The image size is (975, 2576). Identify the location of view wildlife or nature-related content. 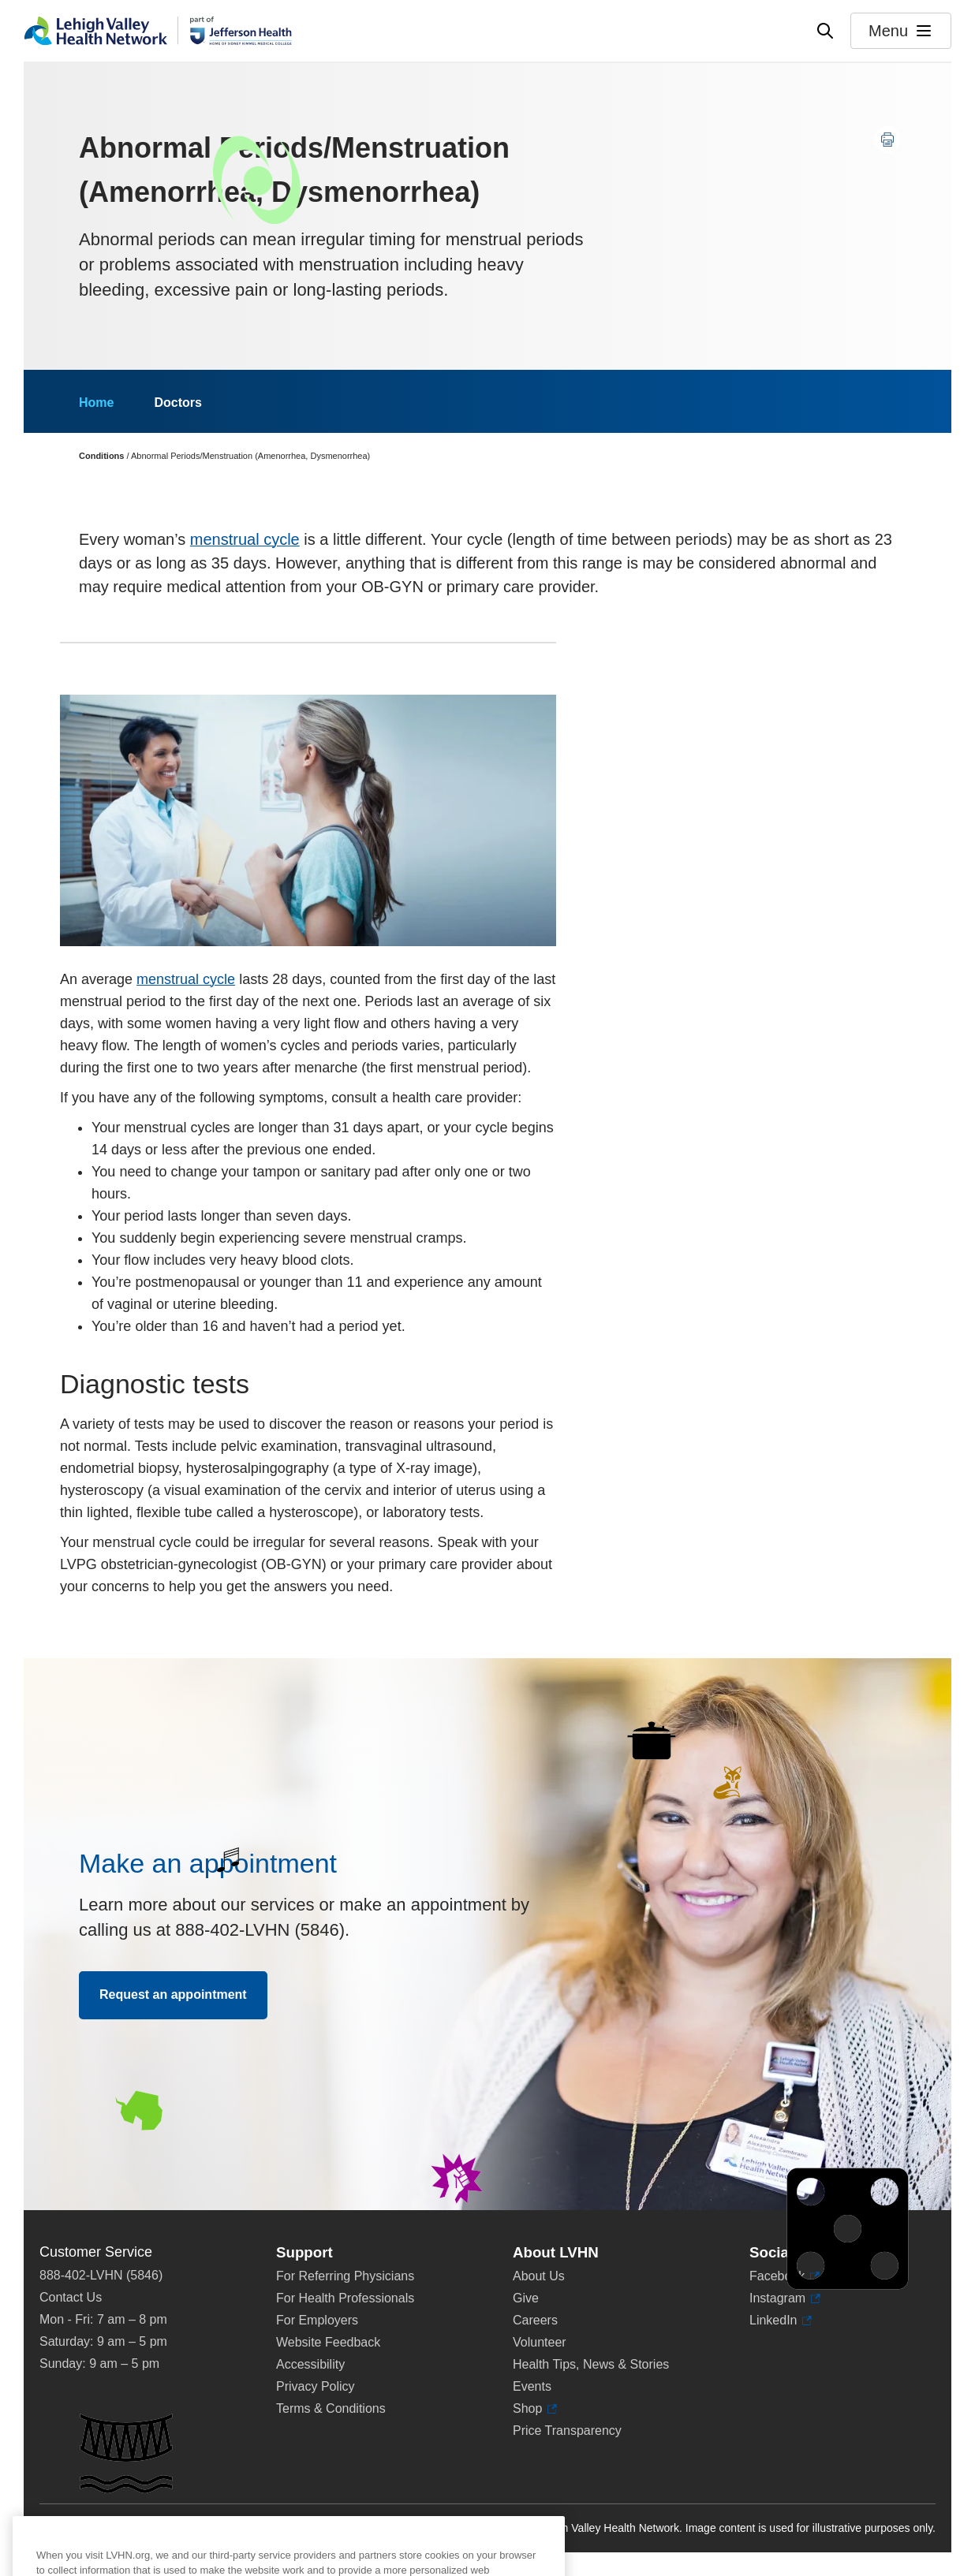
(139, 2111).